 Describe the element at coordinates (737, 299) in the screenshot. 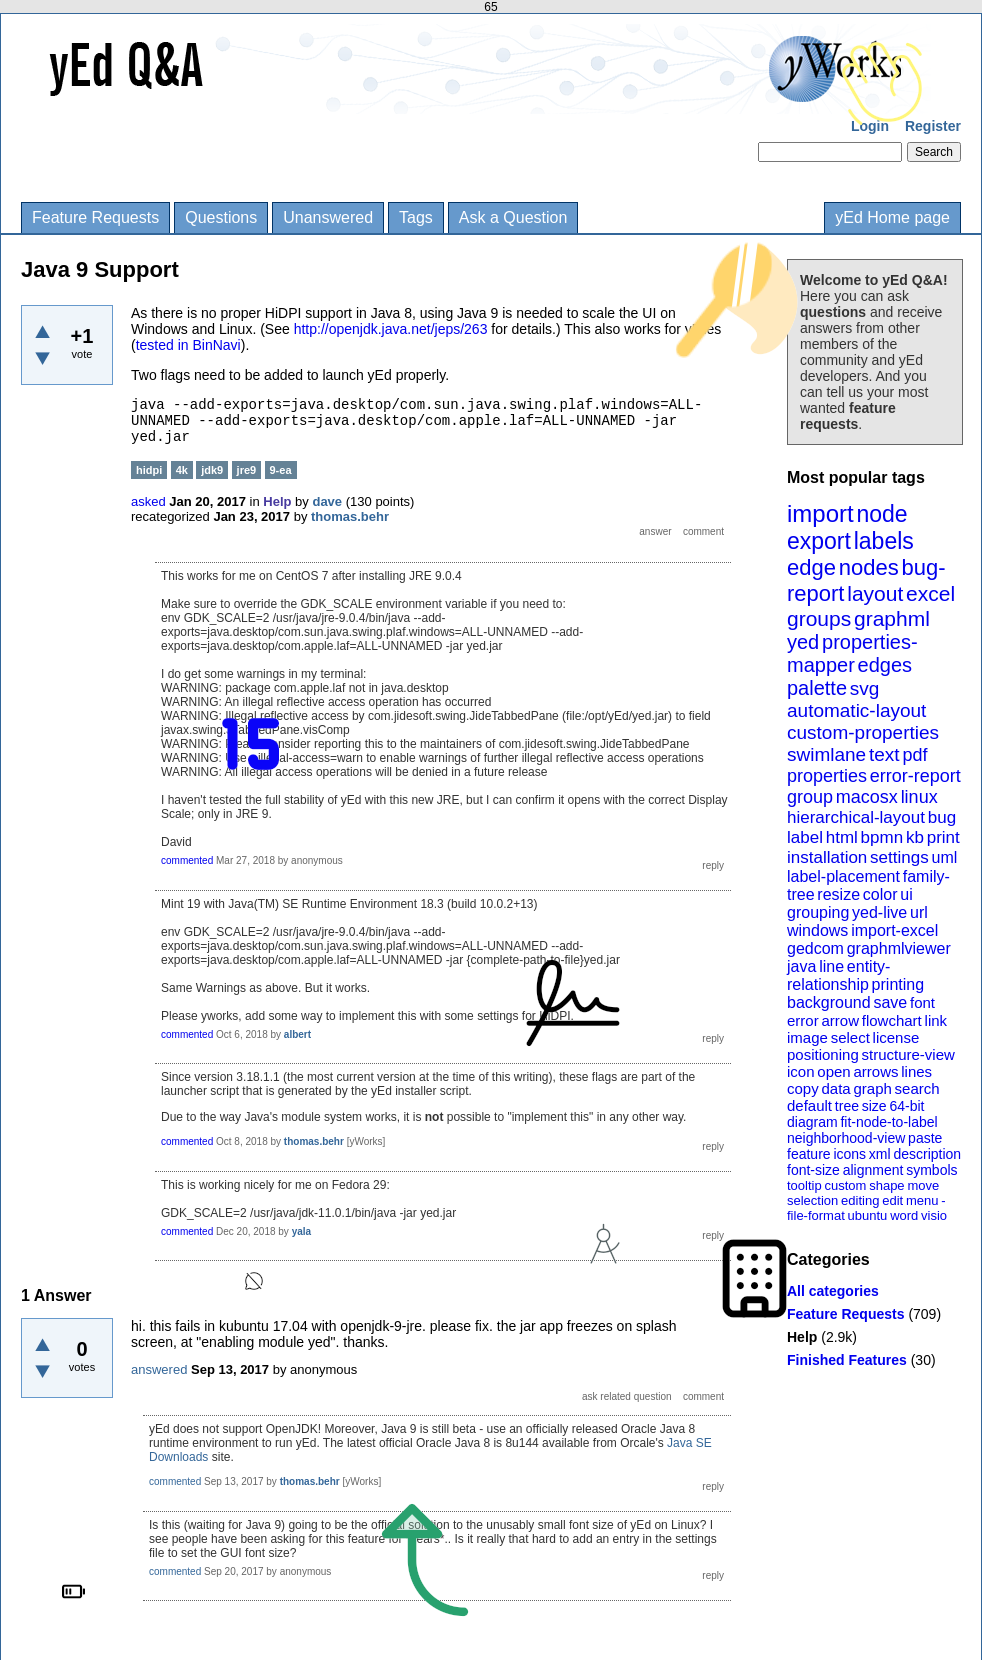

I see `discord golden bug hunter badge indicating elite bug reporter status` at that location.